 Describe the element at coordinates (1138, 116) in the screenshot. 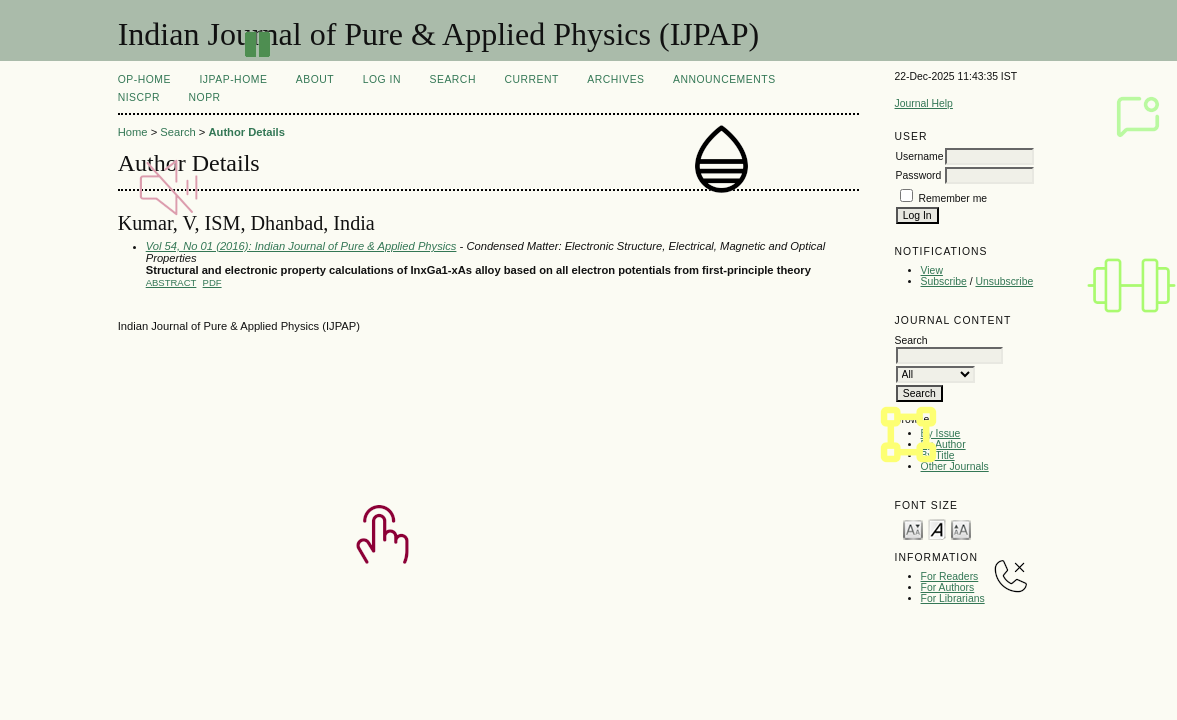

I see `new unread message notification` at that location.